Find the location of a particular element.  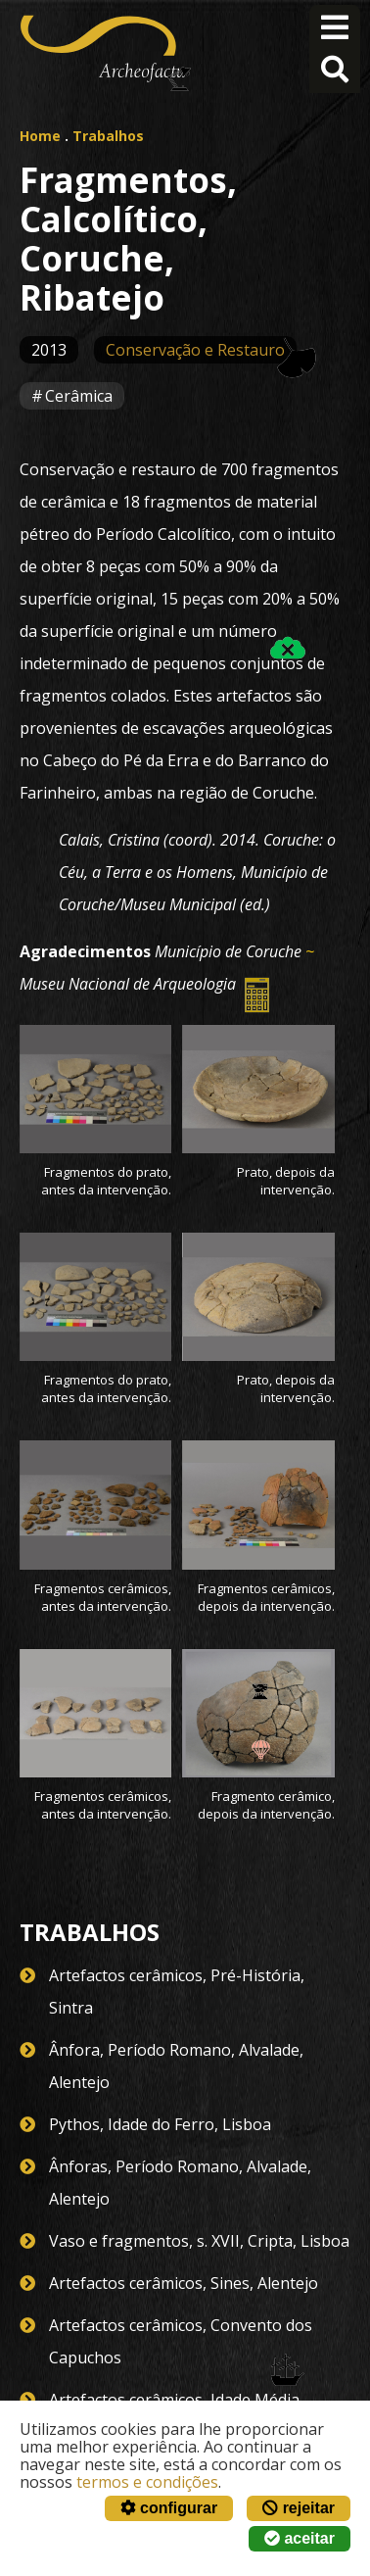

toggle desk lamp or workspace lighting is located at coordinates (179, 78).